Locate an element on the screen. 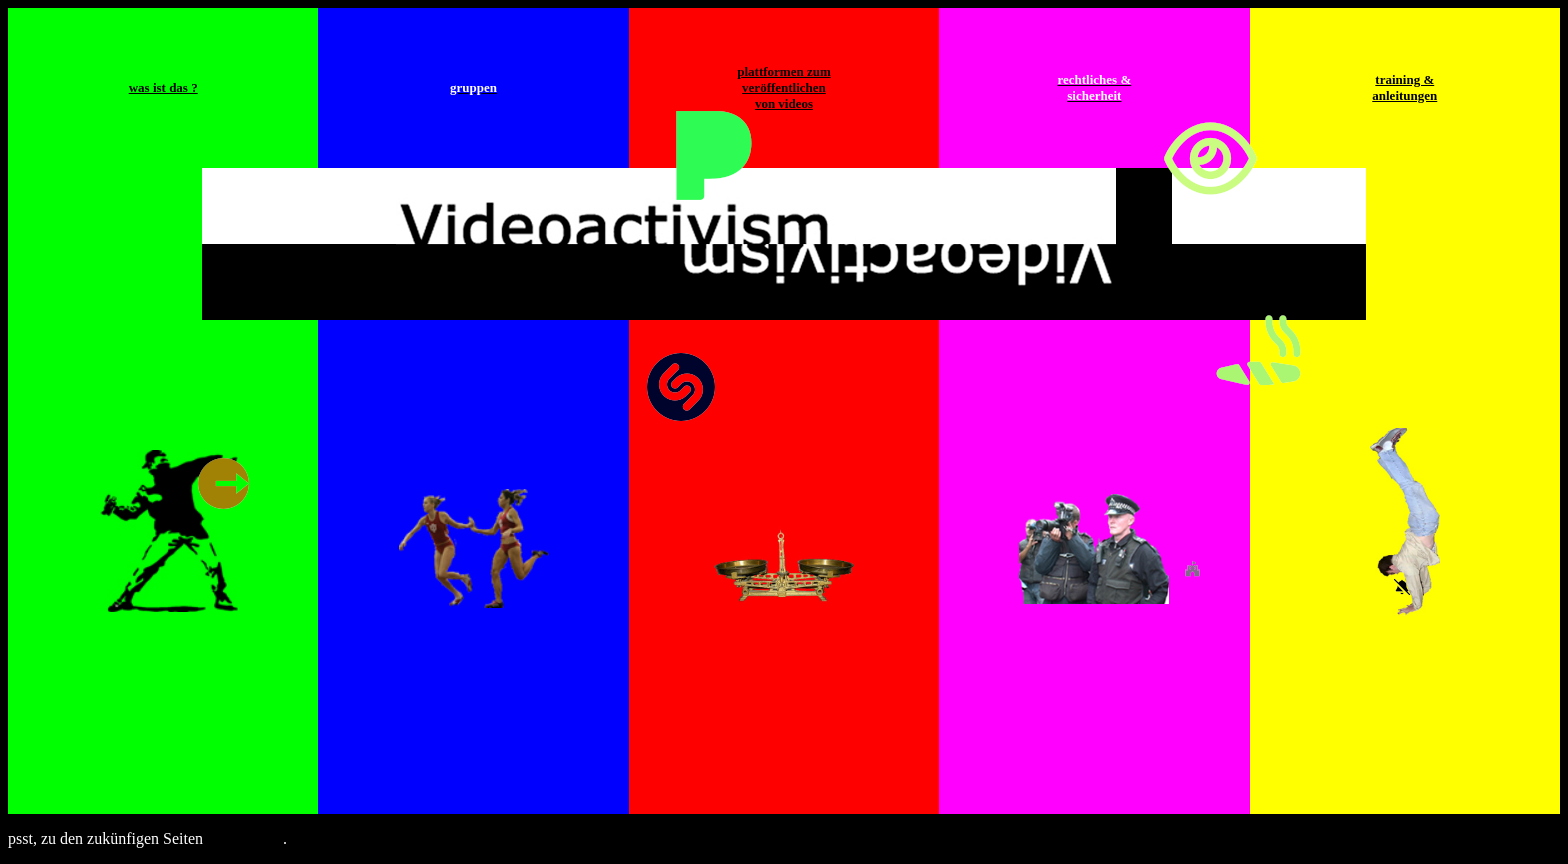  view or preview content is located at coordinates (1210, 158).